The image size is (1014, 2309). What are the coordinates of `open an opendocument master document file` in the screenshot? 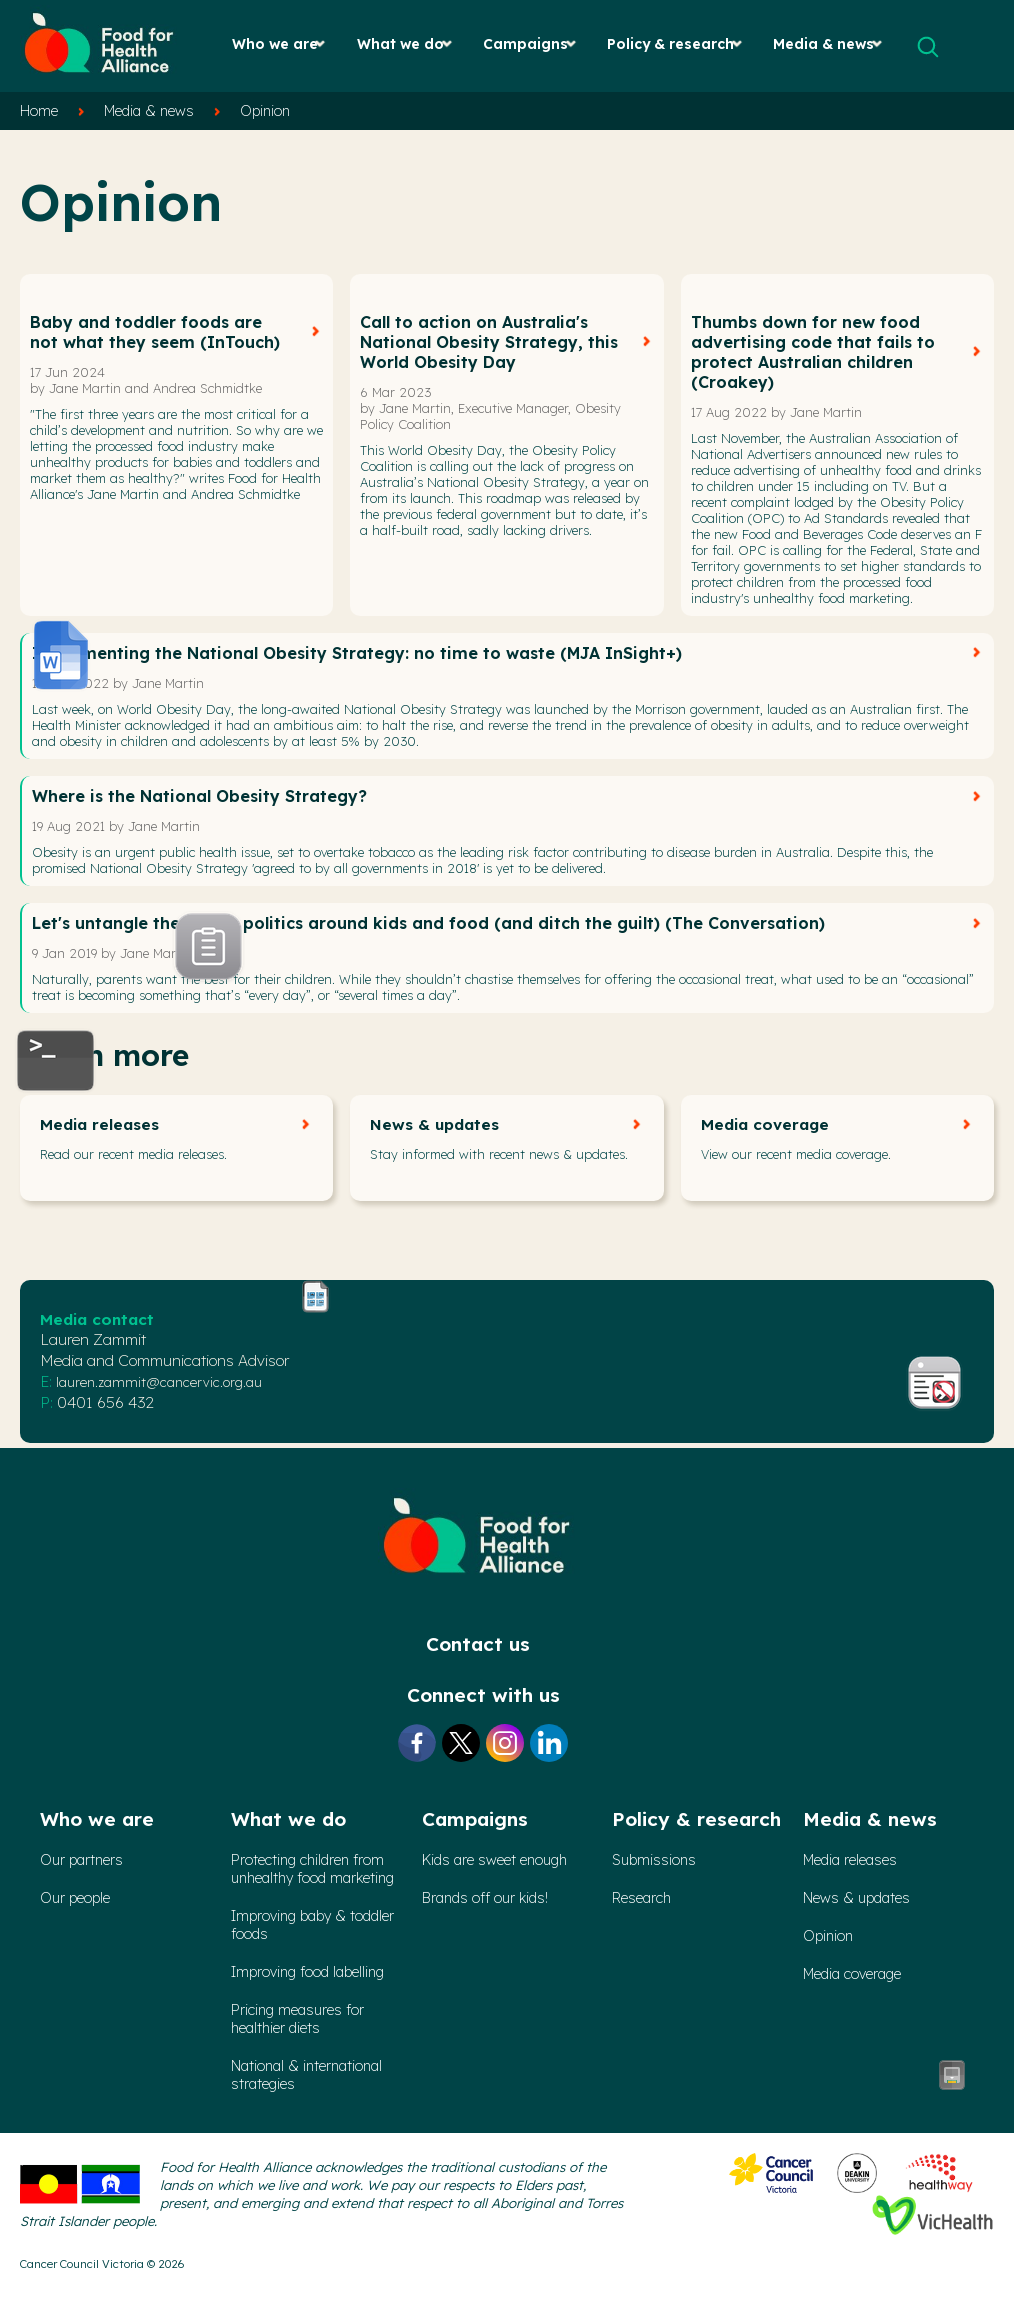 It's located at (315, 1296).